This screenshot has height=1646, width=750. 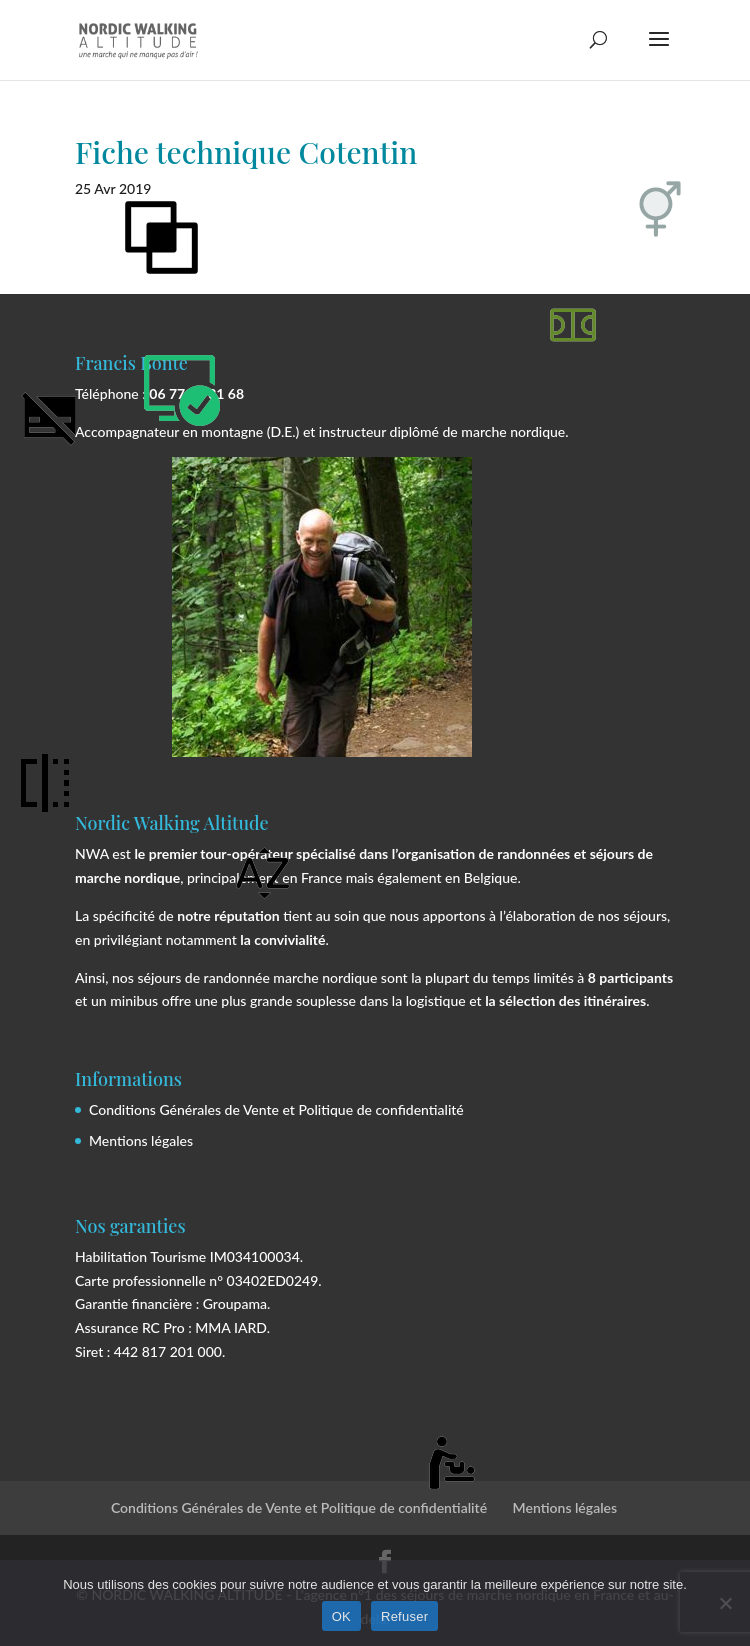 I want to click on sort items alphabetically, so click(x=263, y=873).